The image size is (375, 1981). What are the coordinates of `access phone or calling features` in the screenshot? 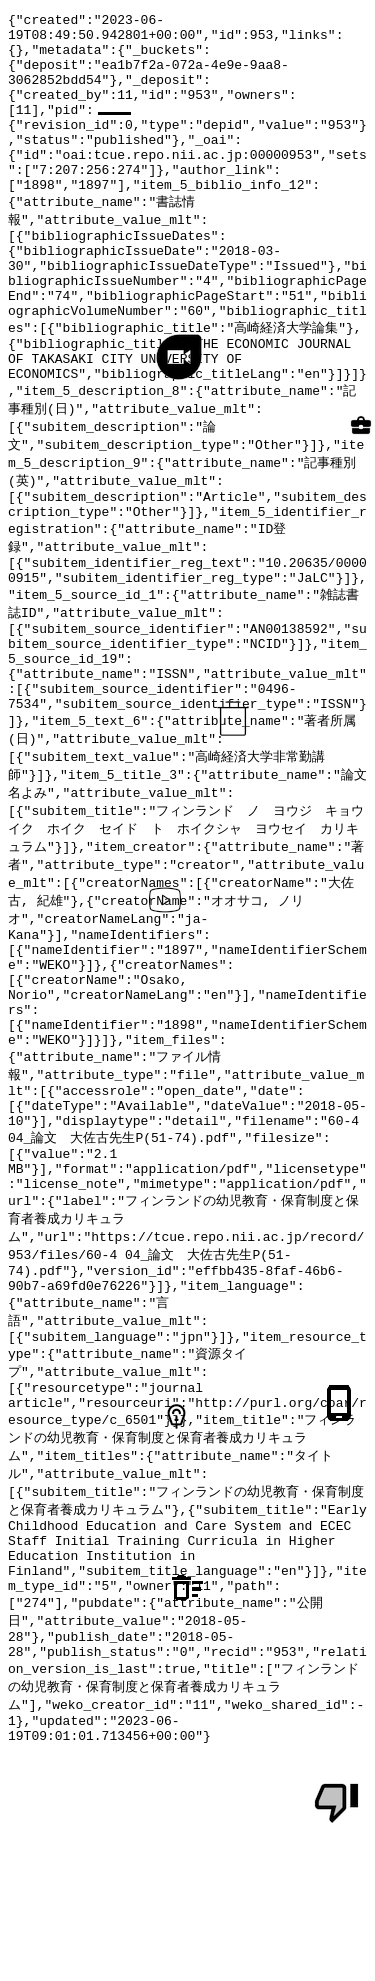 It's located at (339, 1403).